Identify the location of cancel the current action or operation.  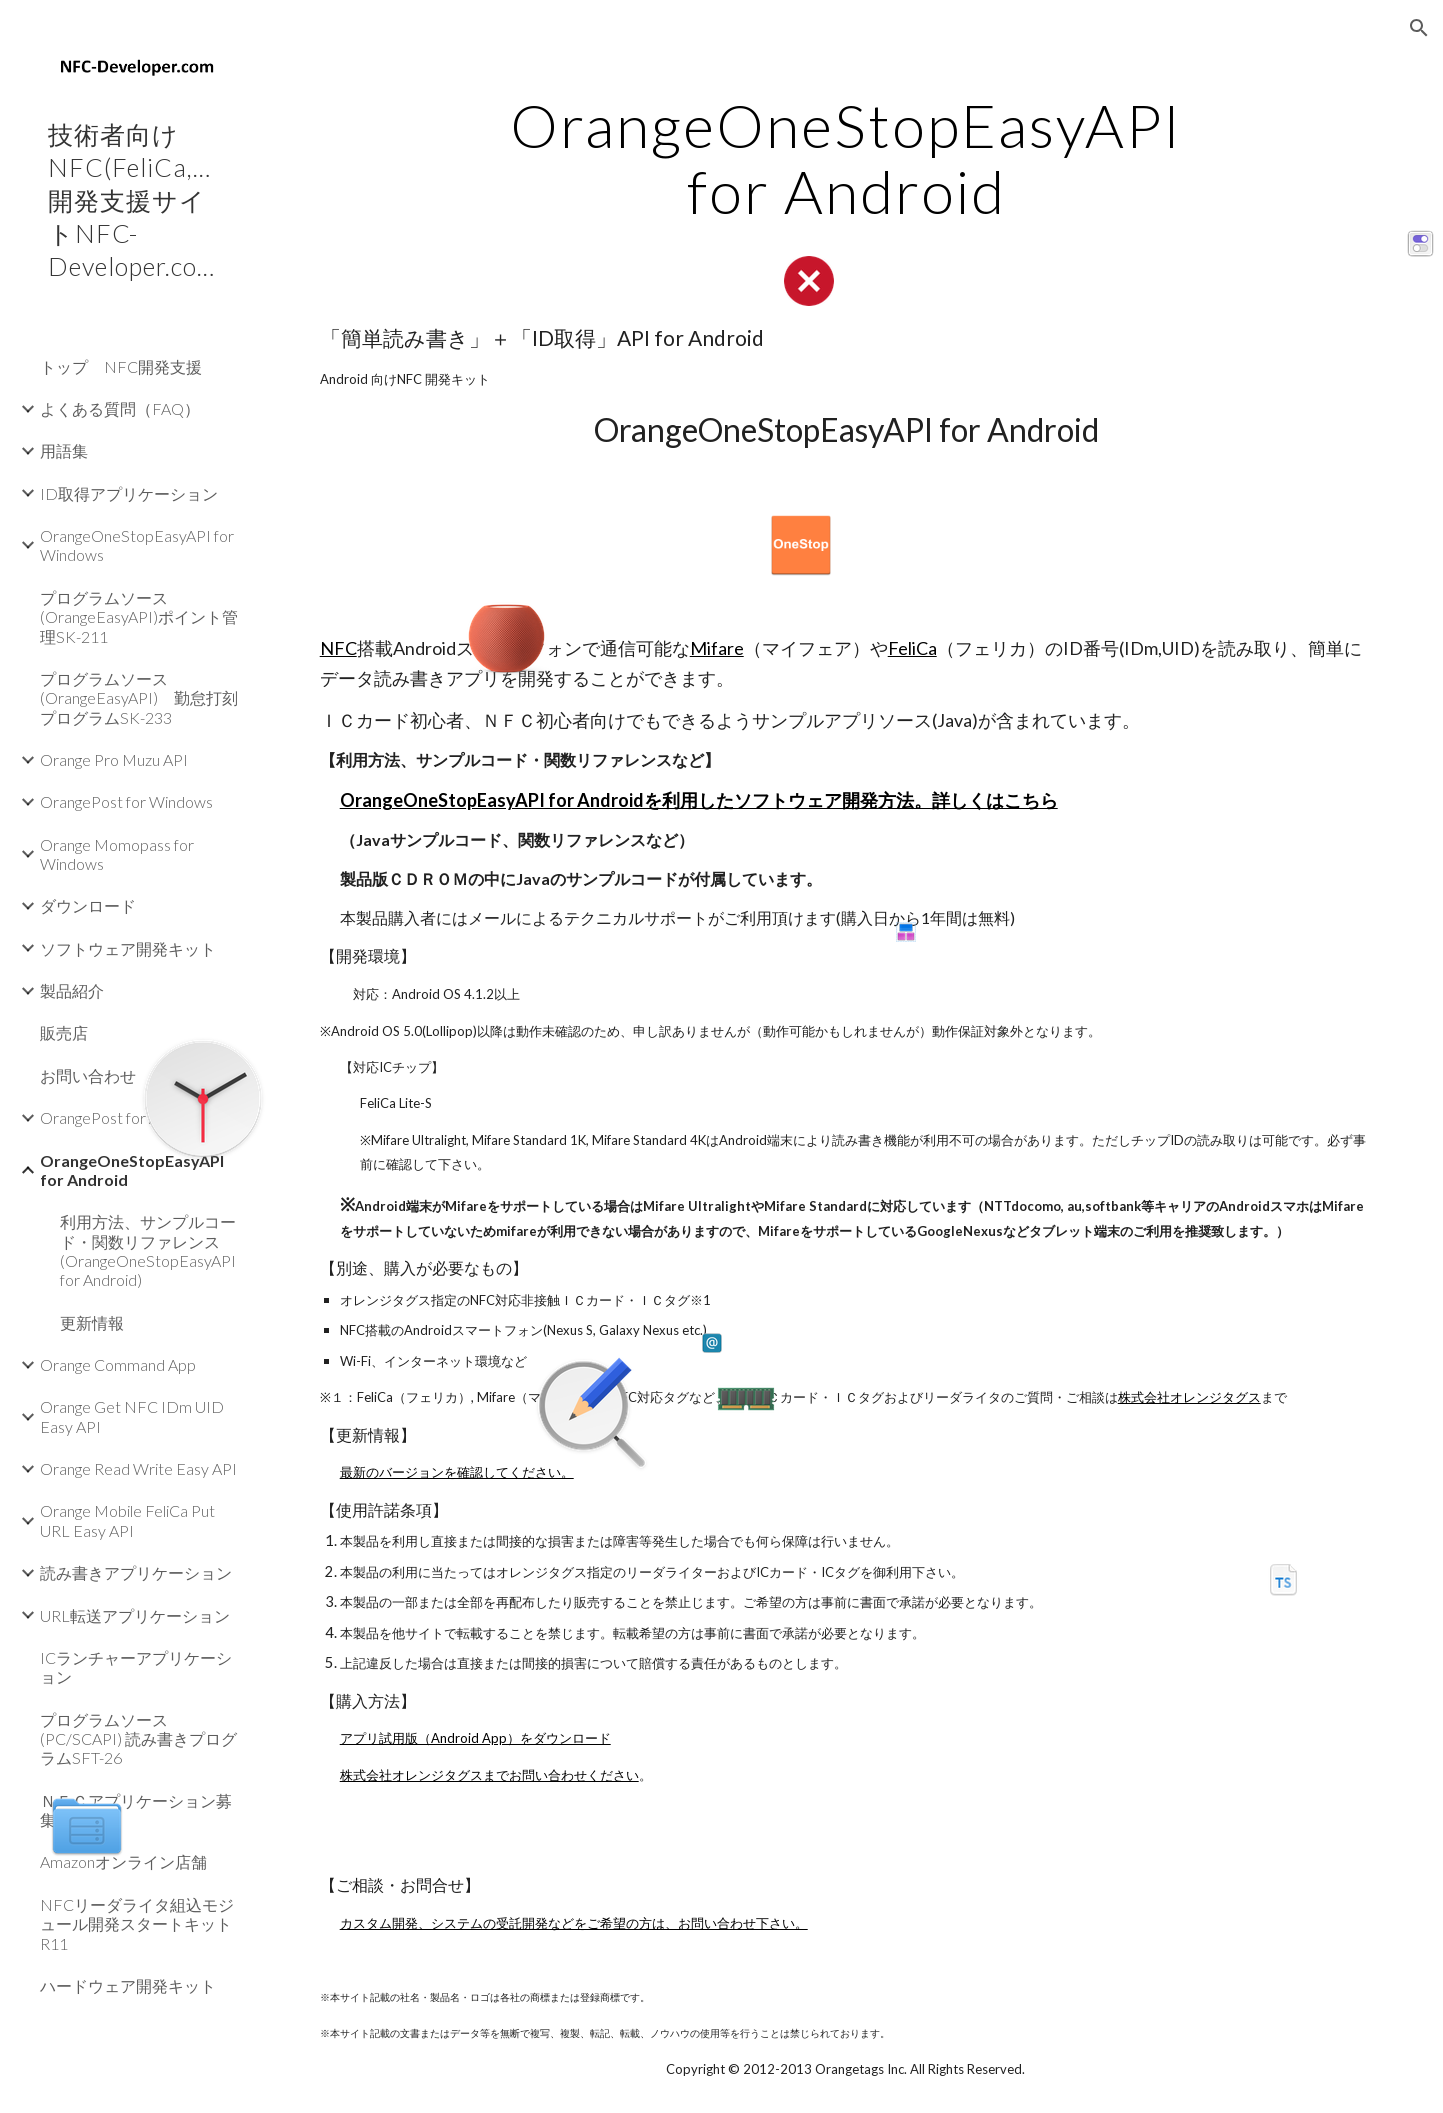
(809, 281).